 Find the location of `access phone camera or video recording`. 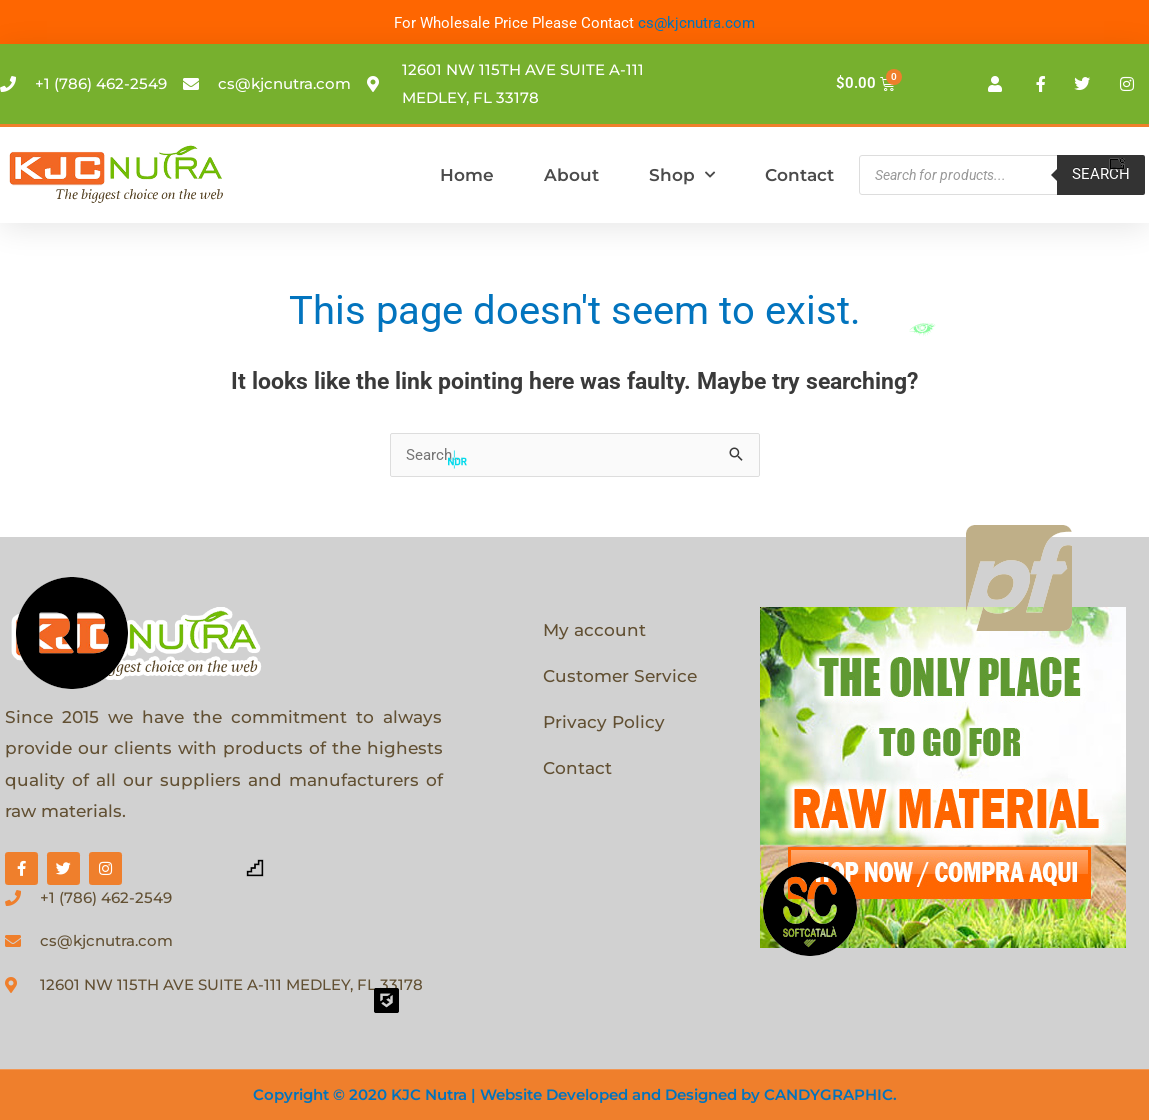

access phone camera or video recording is located at coordinates (1117, 164).